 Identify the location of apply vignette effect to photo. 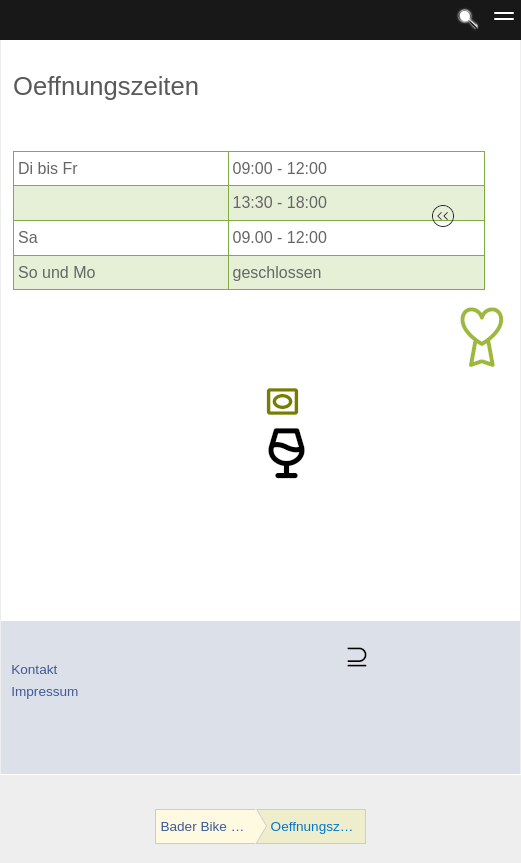
(282, 401).